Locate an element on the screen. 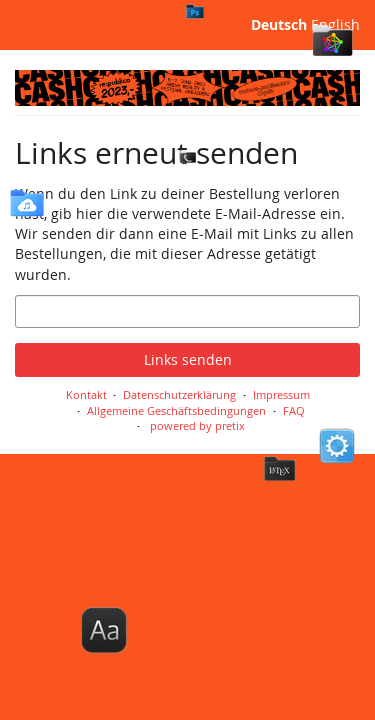 The height and width of the screenshot is (720, 375). open folder containing adobe photoshop files is located at coordinates (195, 12).